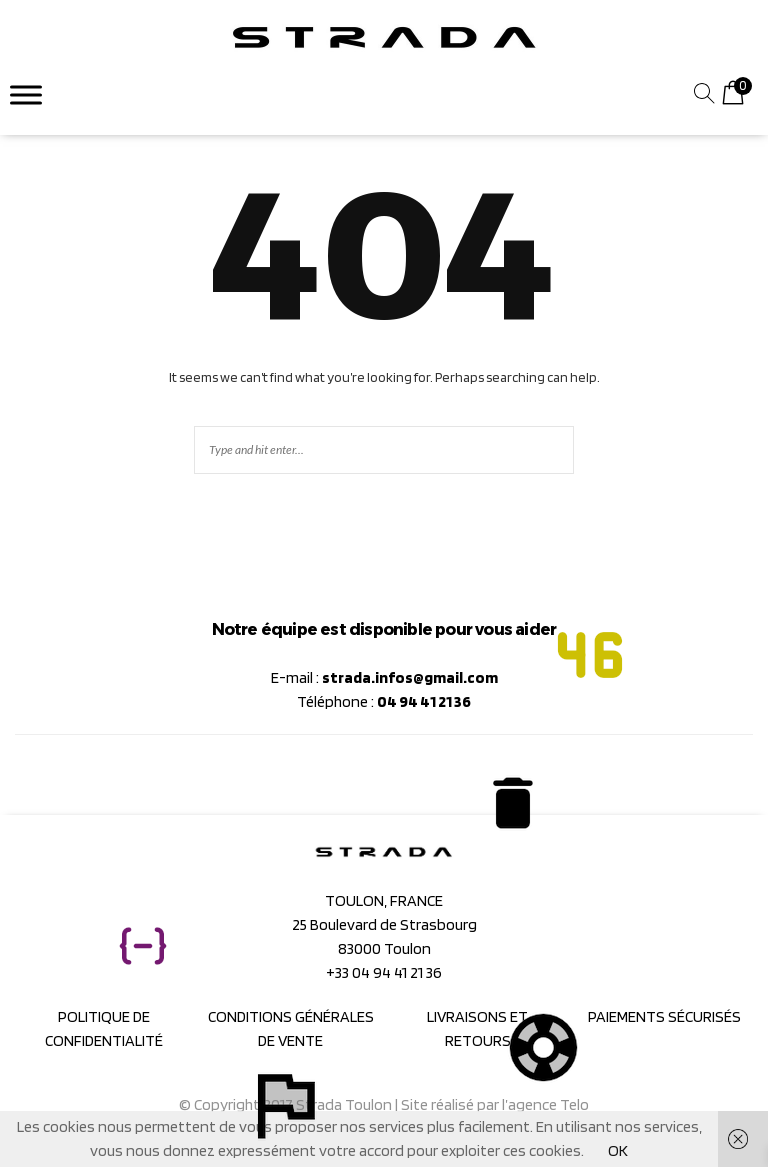 This screenshot has width=768, height=1167. What do you see at coordinates (590, 655) in the screenshot?
I see `displays the number 46 as a label or badge` at bounding box center [590, 655].